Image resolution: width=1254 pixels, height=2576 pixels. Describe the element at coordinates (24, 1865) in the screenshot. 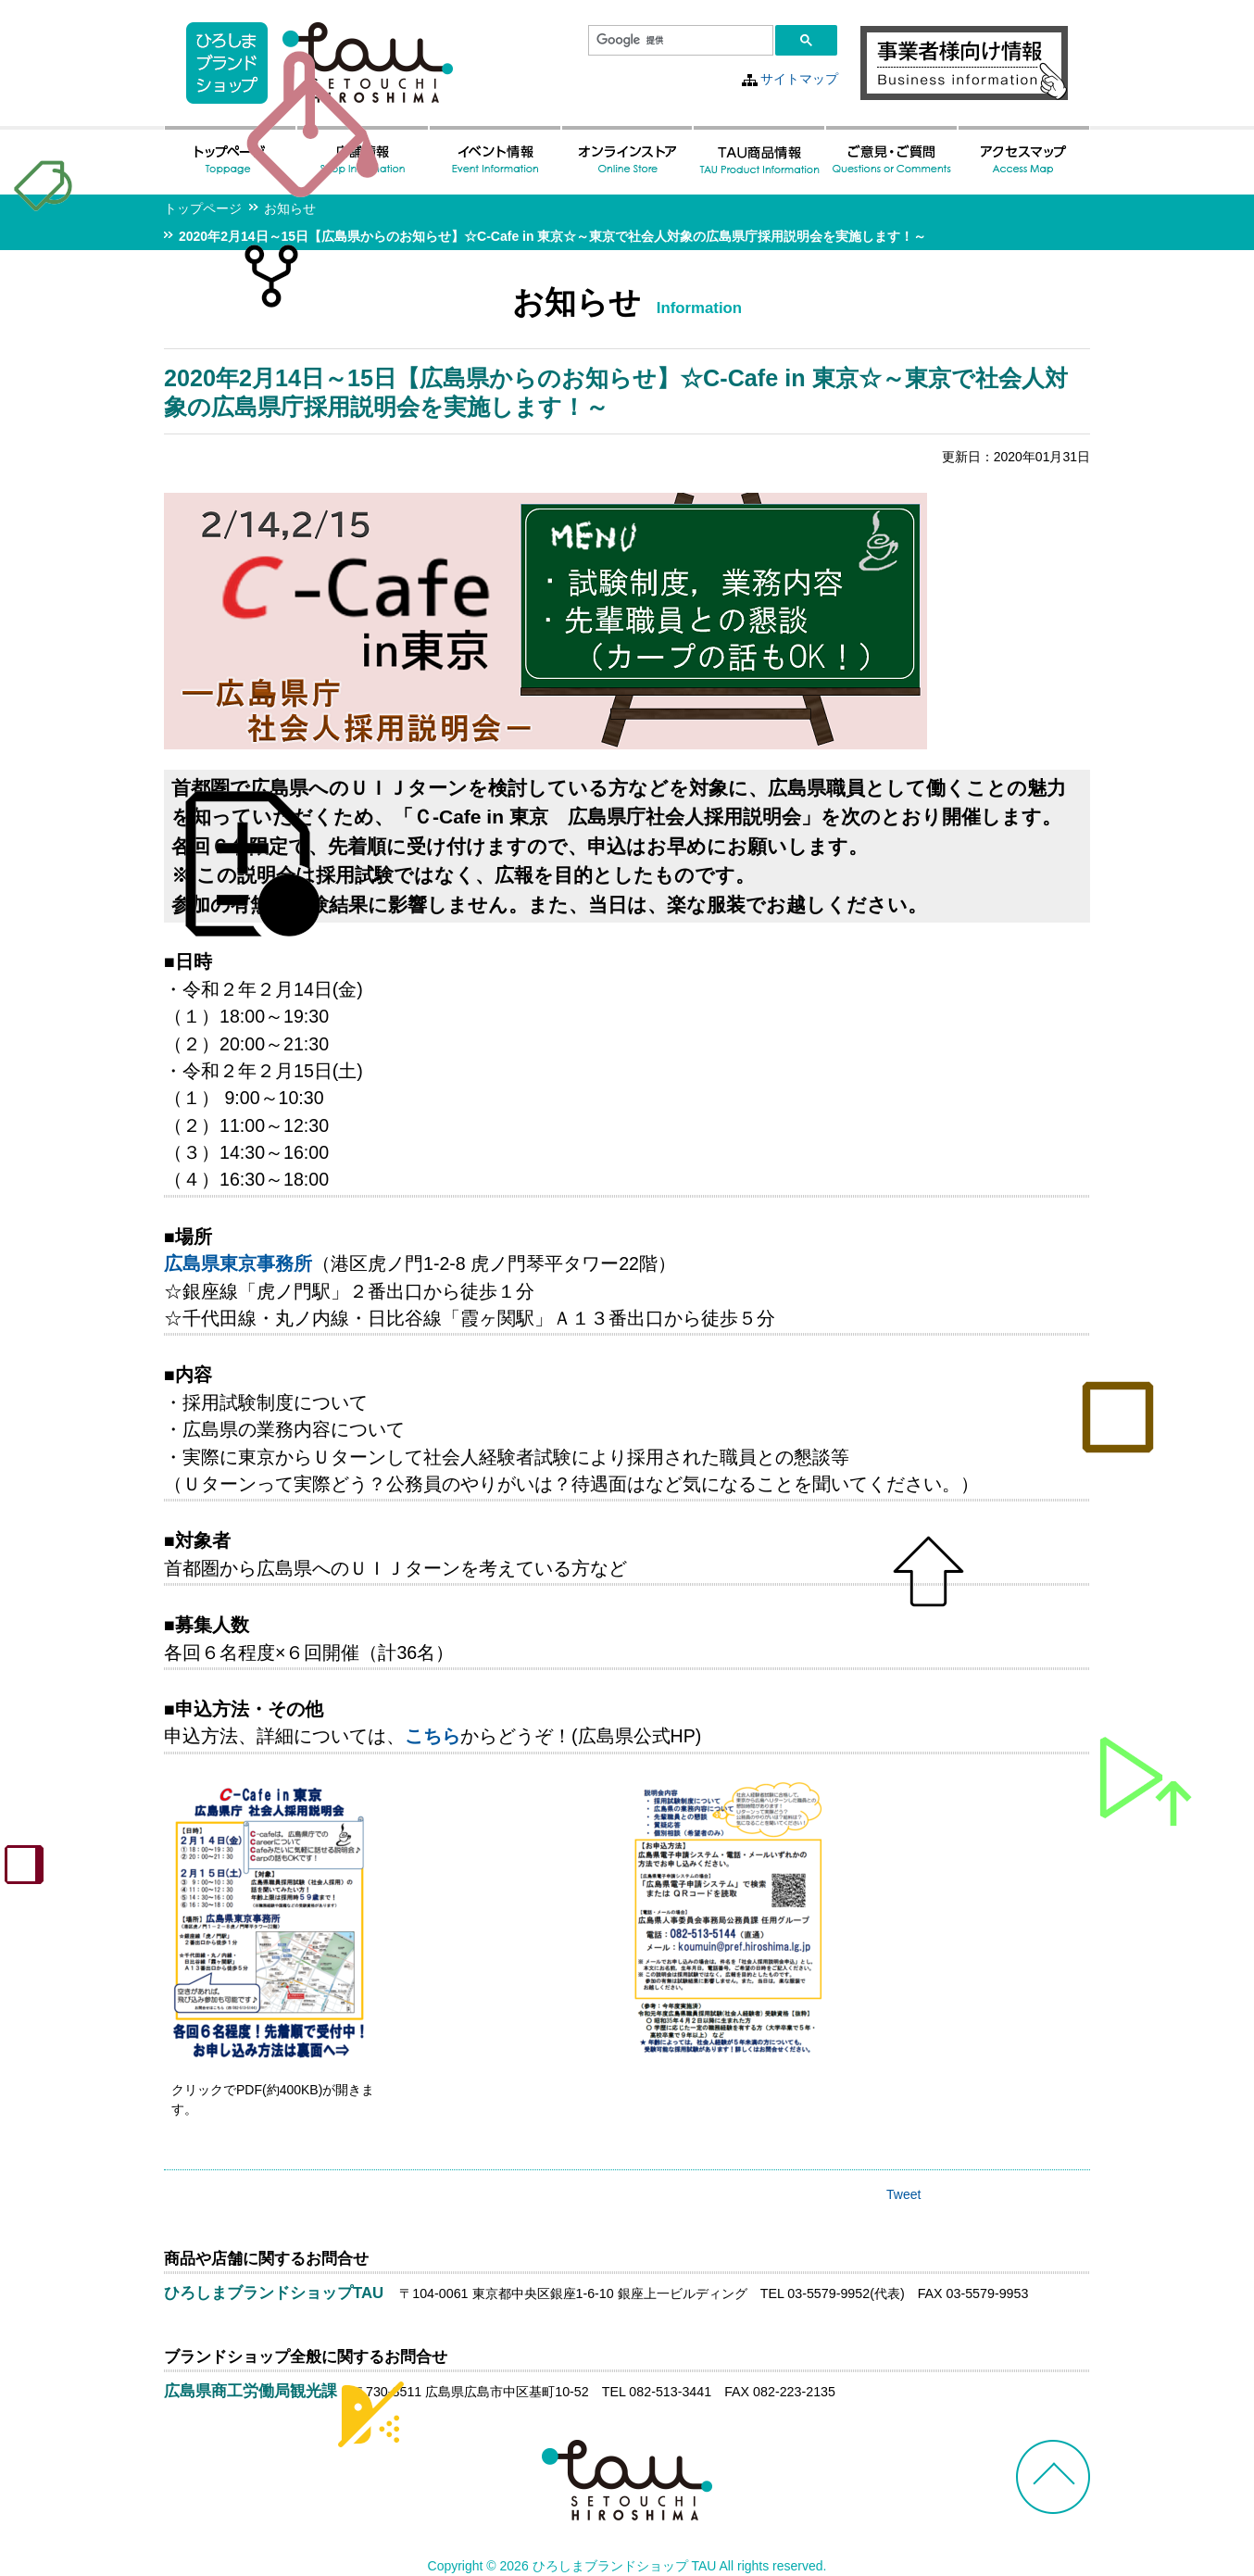

I see `move activity bar to the right side of the layout` at that location.